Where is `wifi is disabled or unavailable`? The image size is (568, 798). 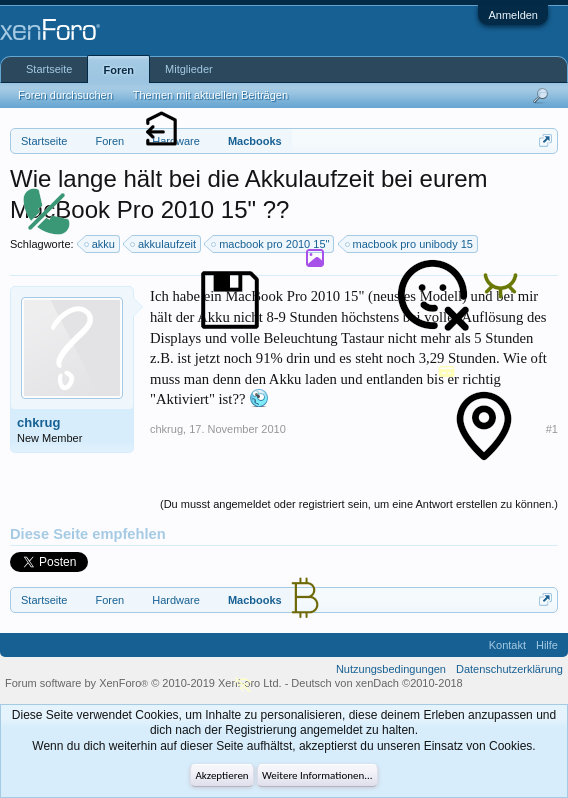 wifi is disabled or unavailable is located at coordinates (243, 685).